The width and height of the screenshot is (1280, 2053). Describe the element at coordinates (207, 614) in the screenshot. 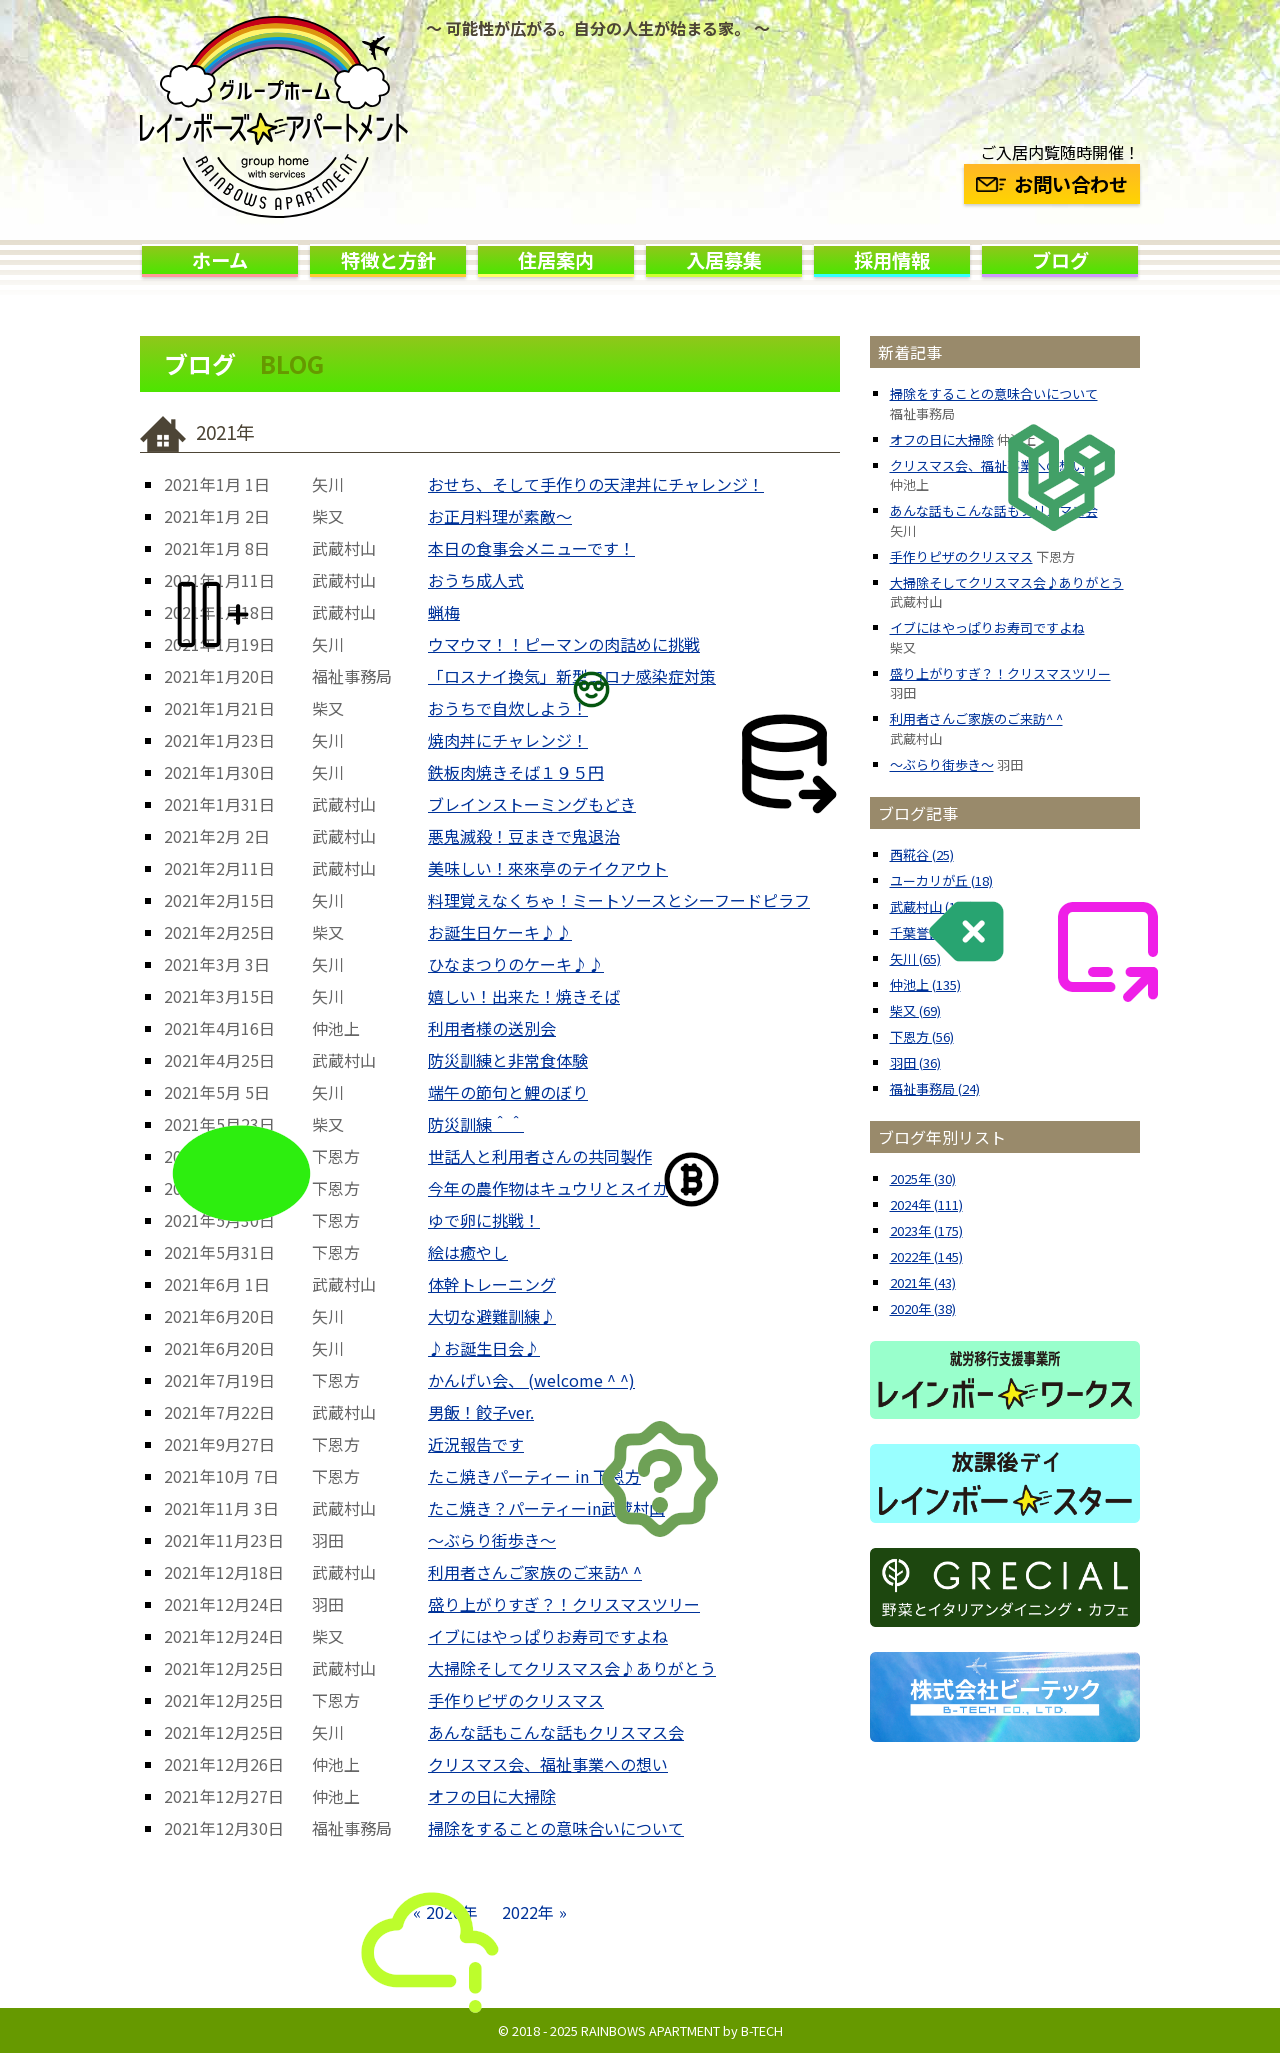

I see `add a new column to the right` at that location.